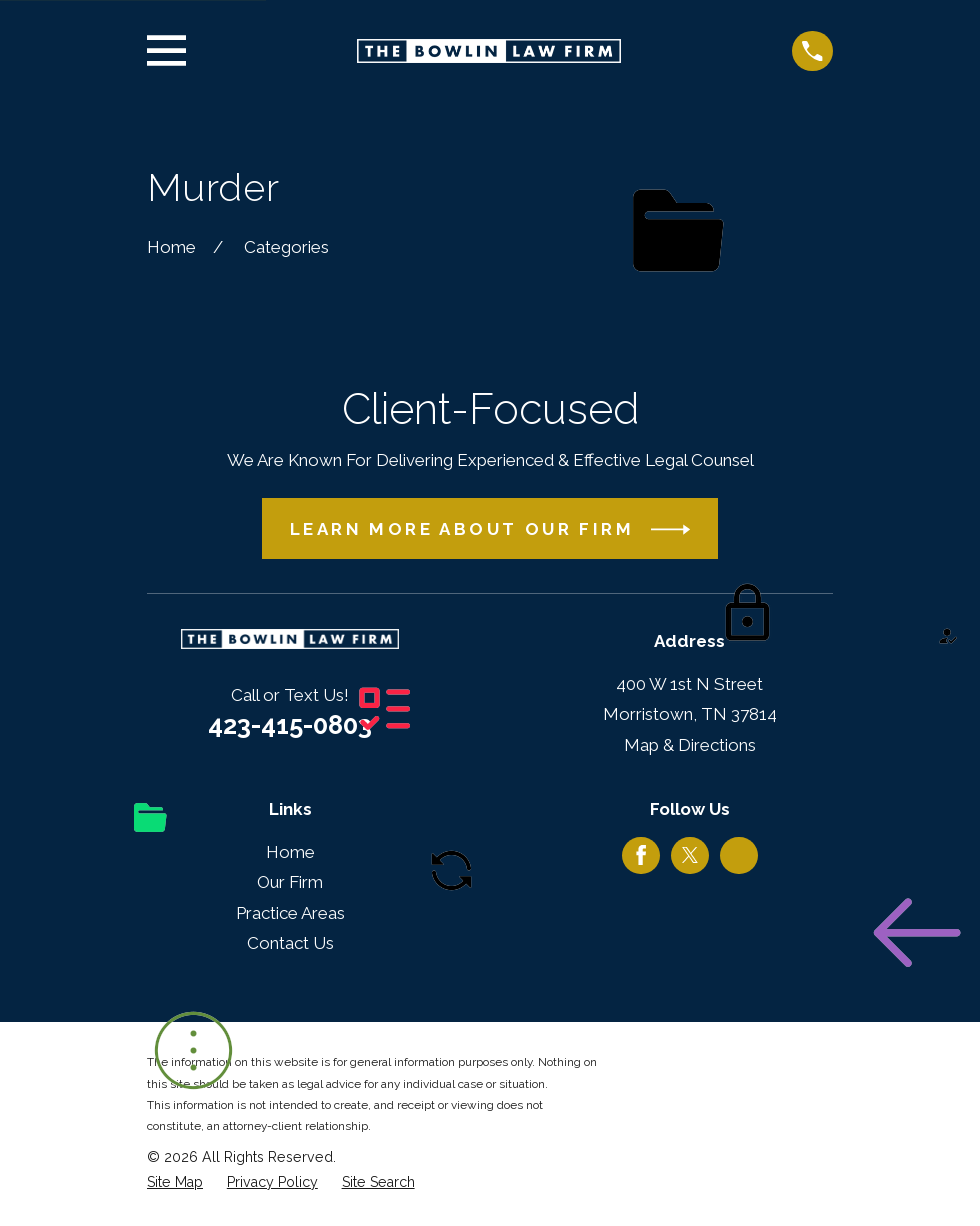  What do you see at coordinates (948, 636) in the screenshot?
I see `user registration completed successfully` at bounding box center [948, 636].